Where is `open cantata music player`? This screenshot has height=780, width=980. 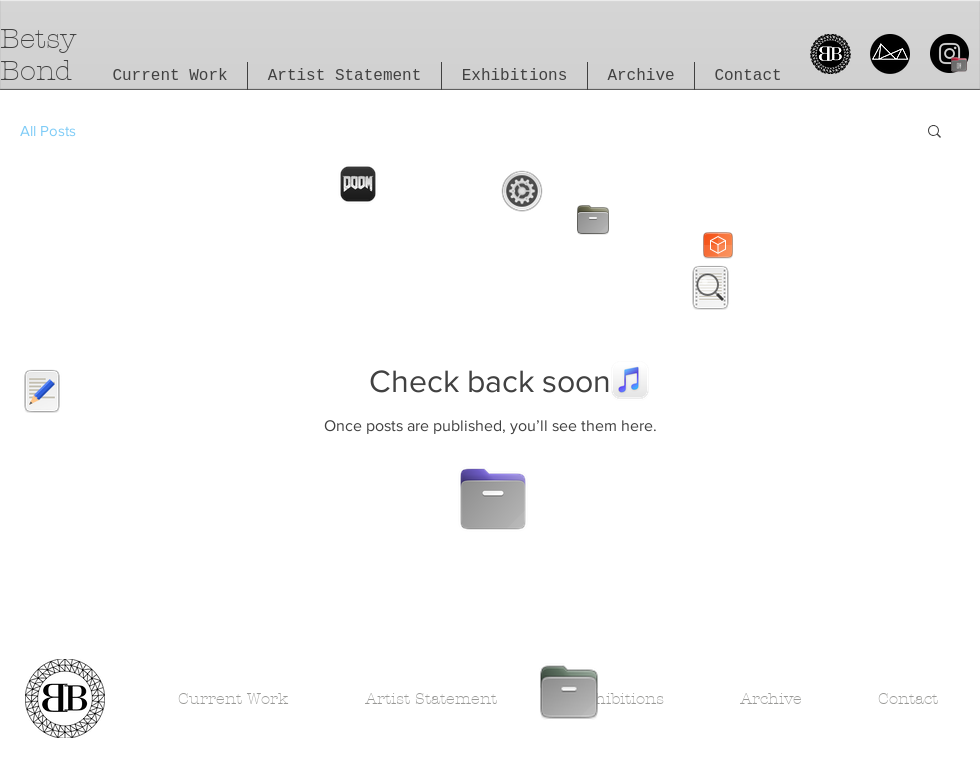
open cantata music player is located at coordinates (630, 380).